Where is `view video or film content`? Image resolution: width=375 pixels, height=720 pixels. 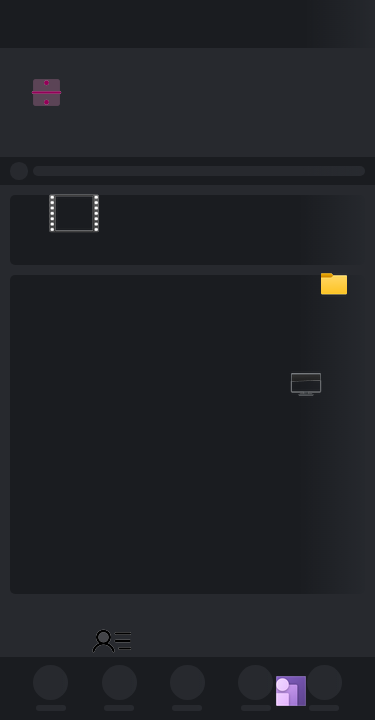 view video or film content is located at coordinates (74, 219).